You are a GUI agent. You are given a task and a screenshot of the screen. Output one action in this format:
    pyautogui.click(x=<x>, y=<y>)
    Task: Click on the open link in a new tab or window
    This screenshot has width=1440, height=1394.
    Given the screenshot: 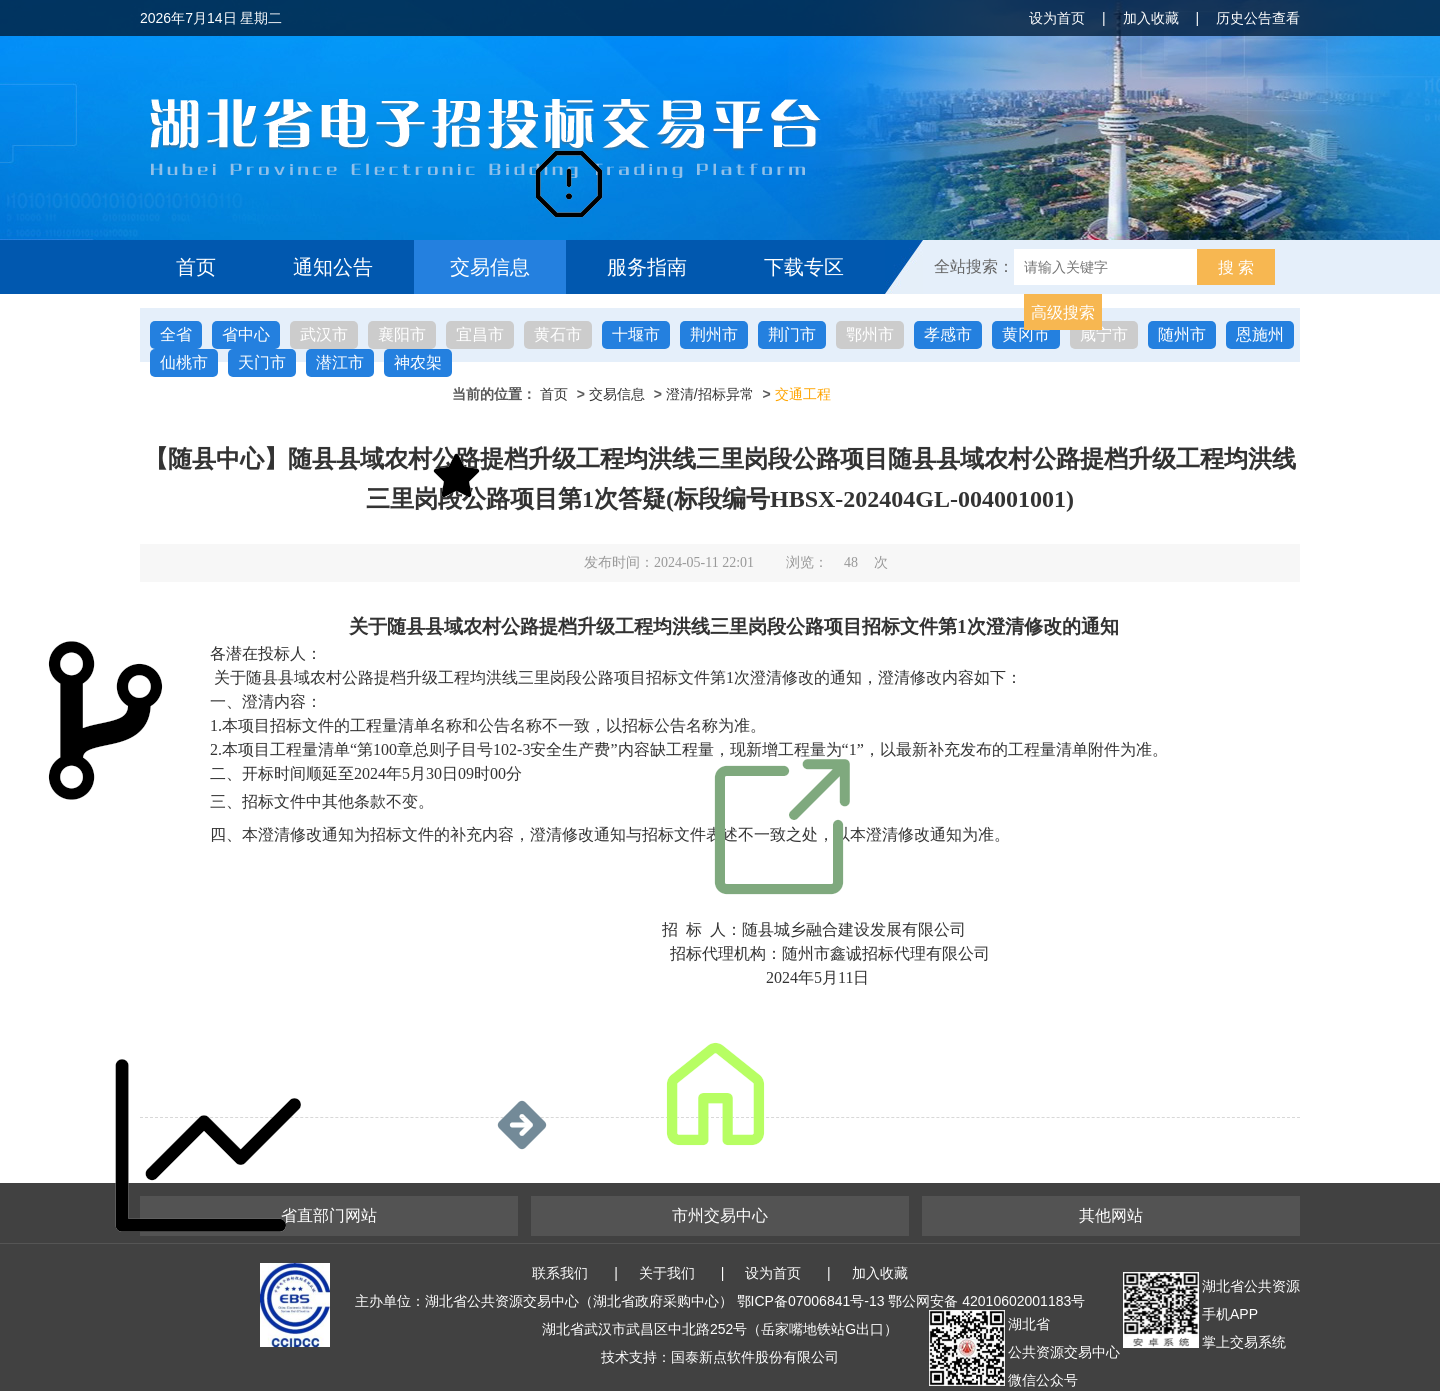 What is the action you would take?
    pyautogui.click(x=779, y=830)
    